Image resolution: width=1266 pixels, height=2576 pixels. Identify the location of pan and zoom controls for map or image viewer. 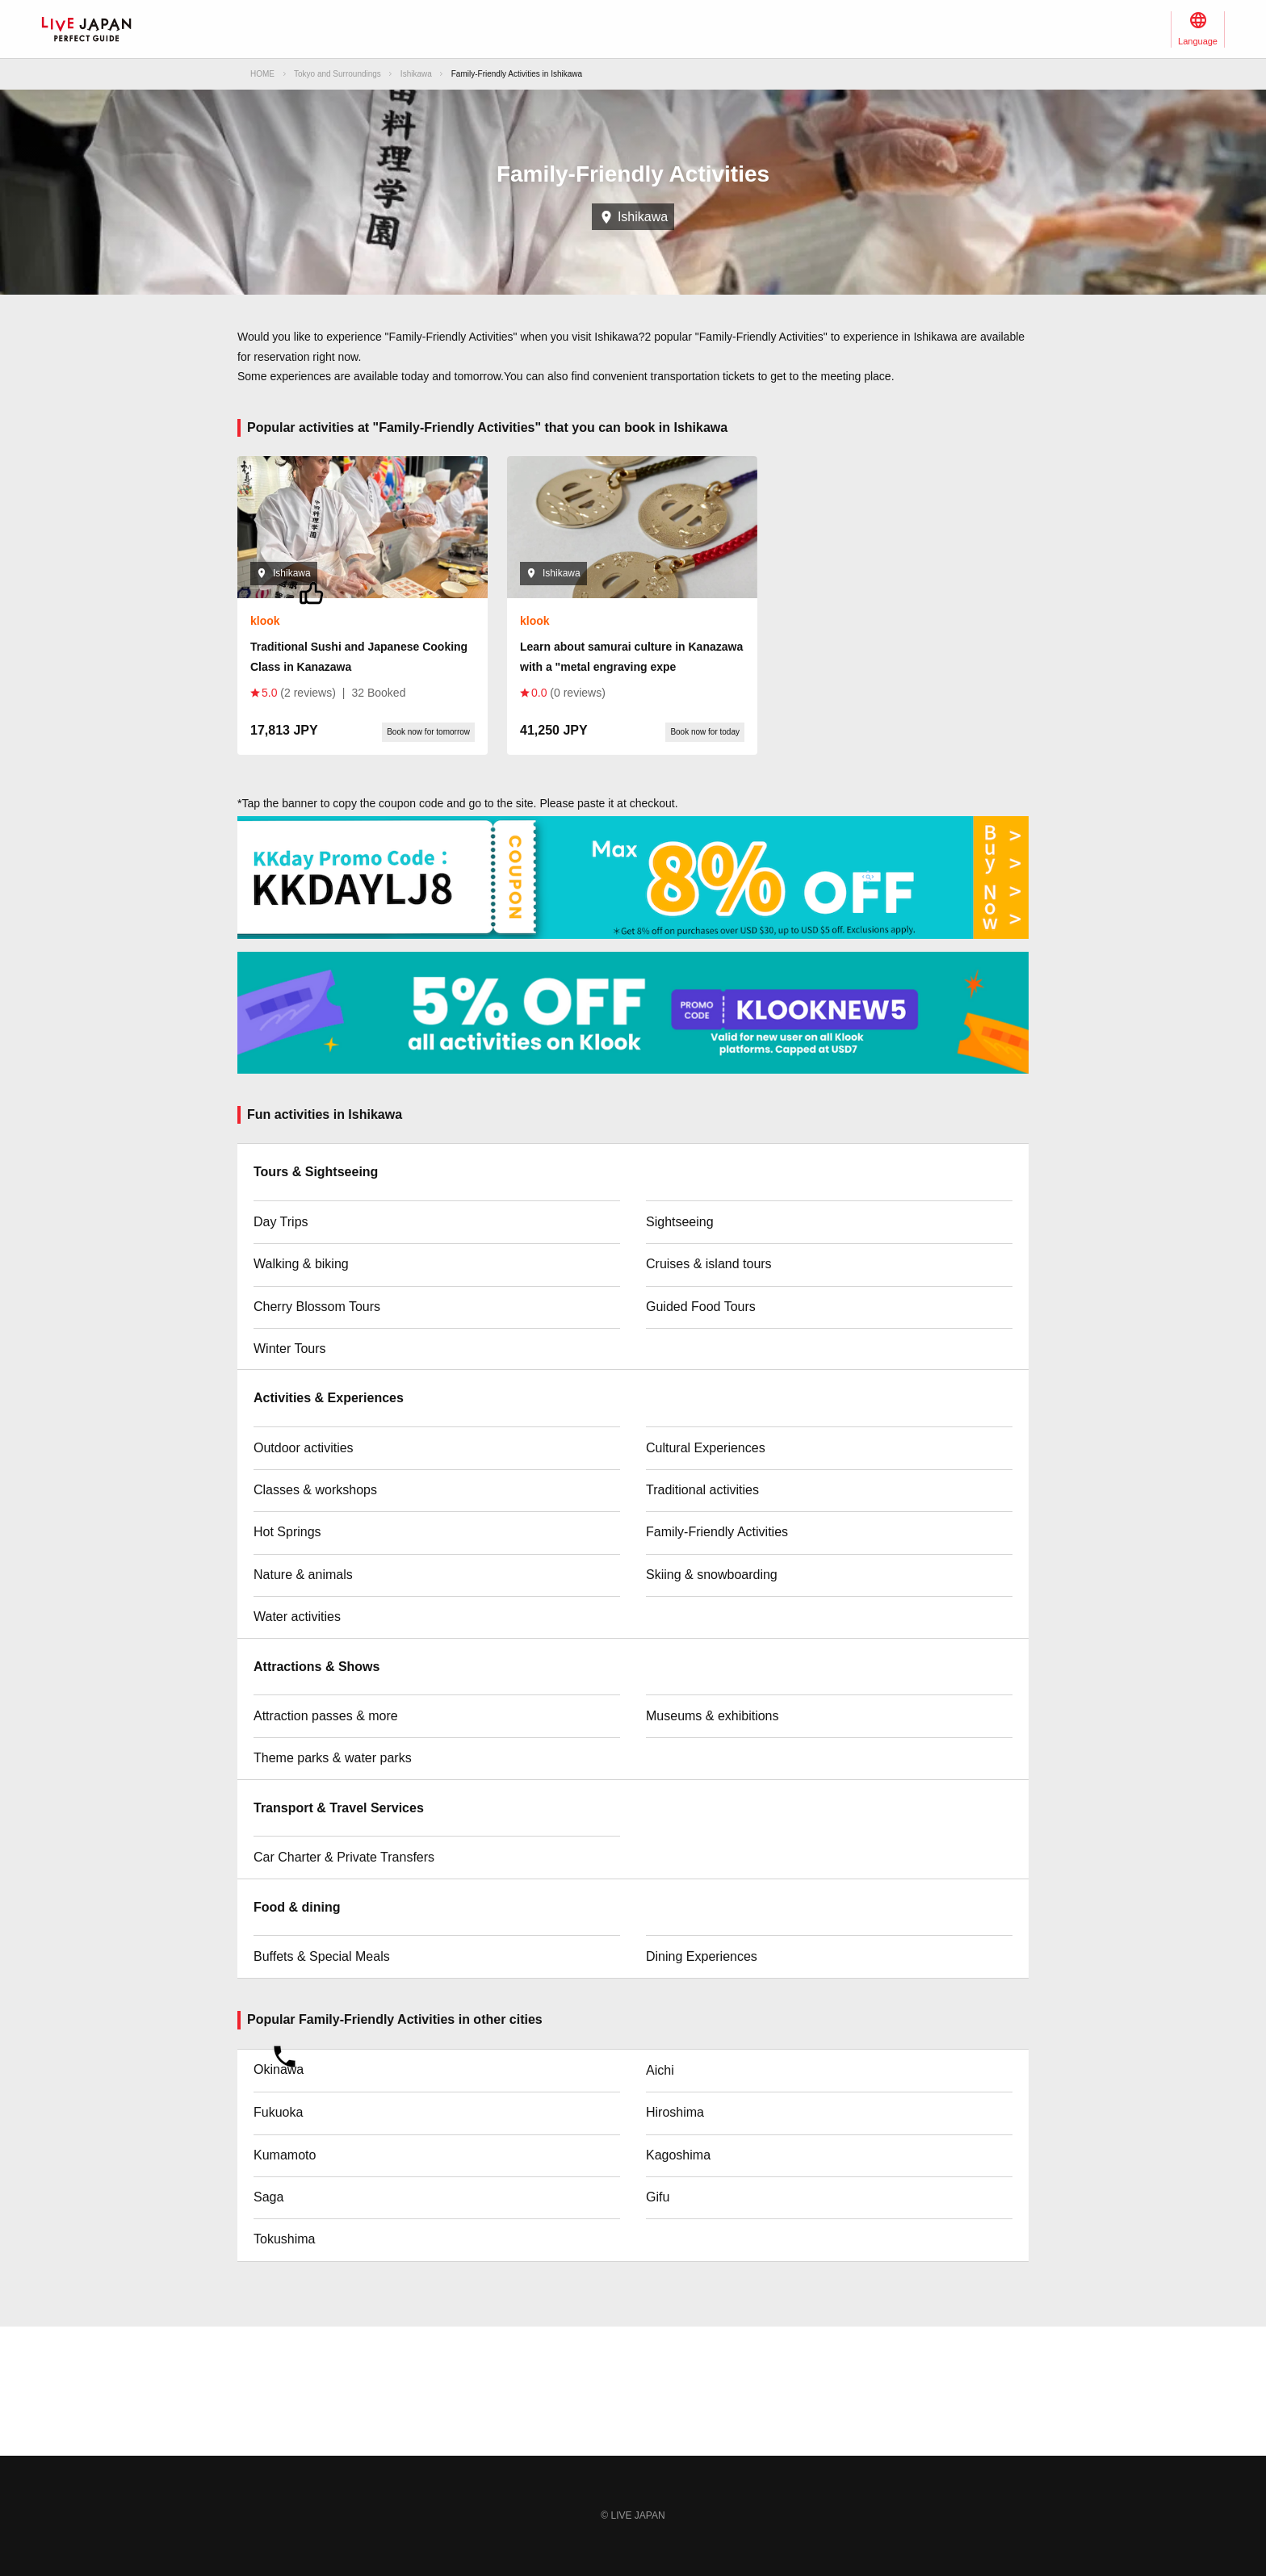
(868, 877).